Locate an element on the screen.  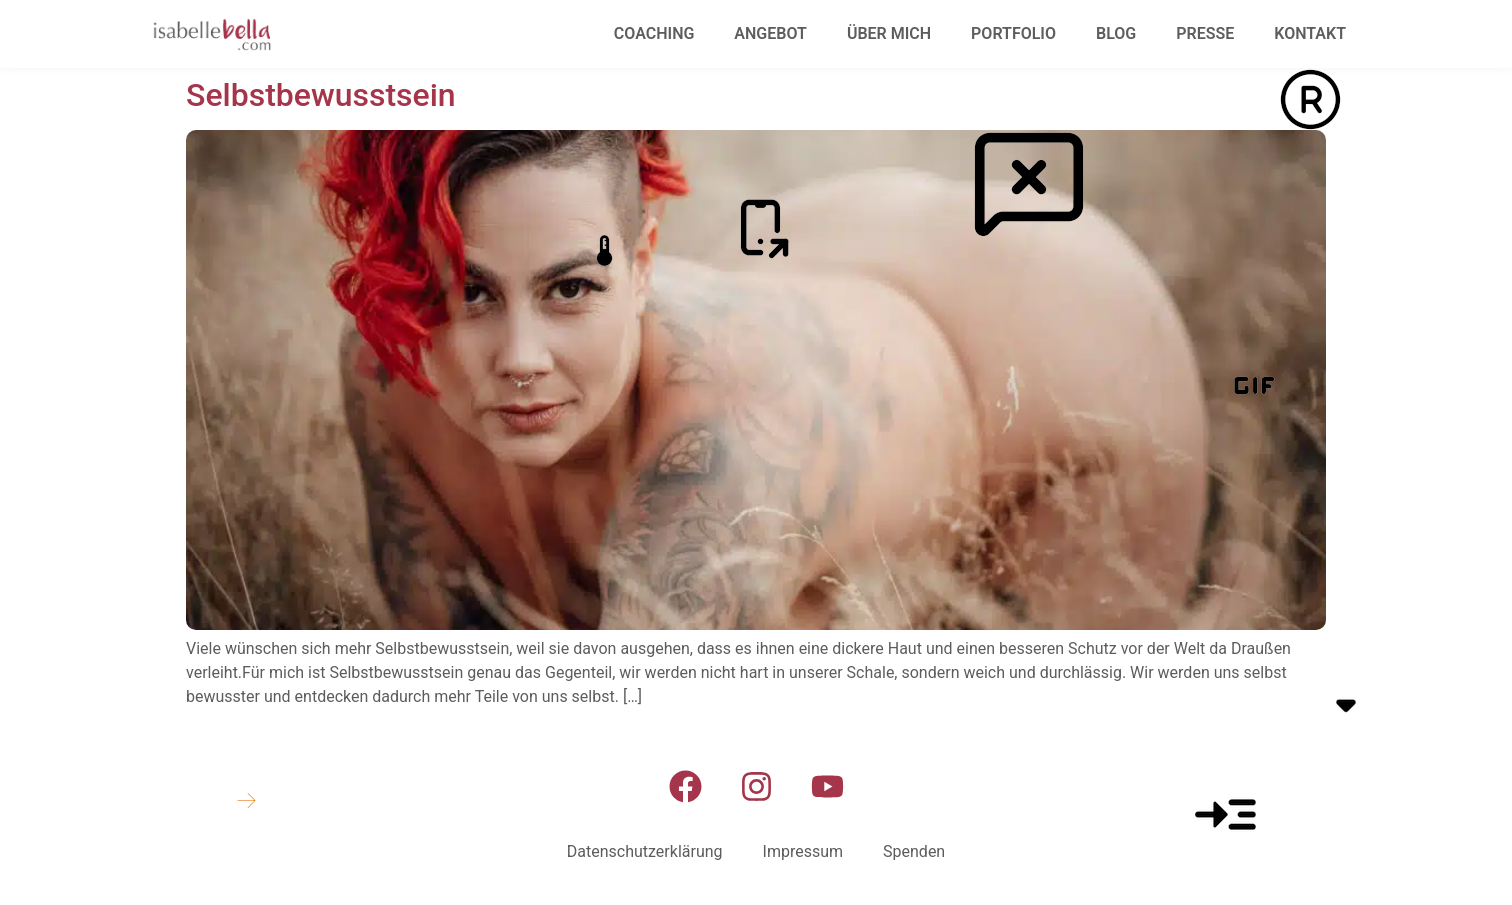
expand dropdown menu is located at coordinates (1346, 705).